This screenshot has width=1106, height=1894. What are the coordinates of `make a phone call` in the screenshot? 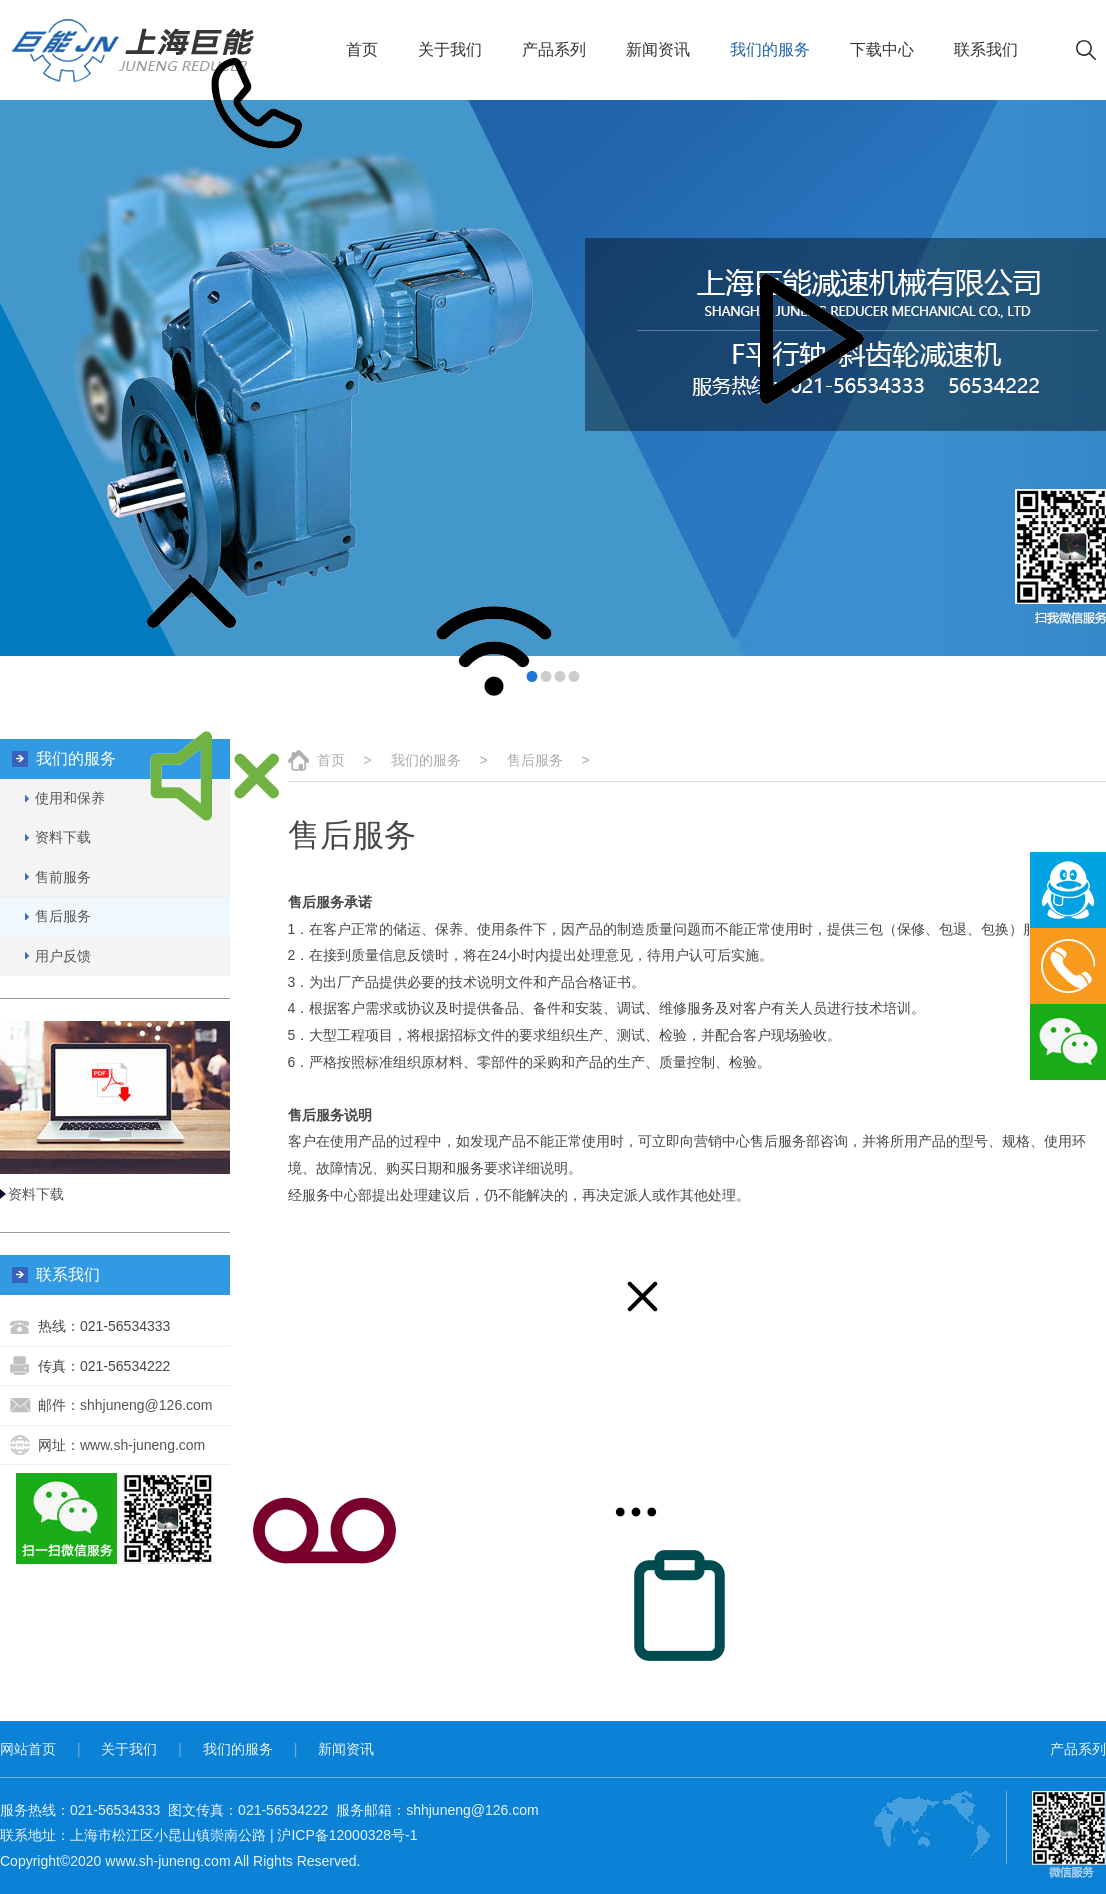 It's located at (255, 105).